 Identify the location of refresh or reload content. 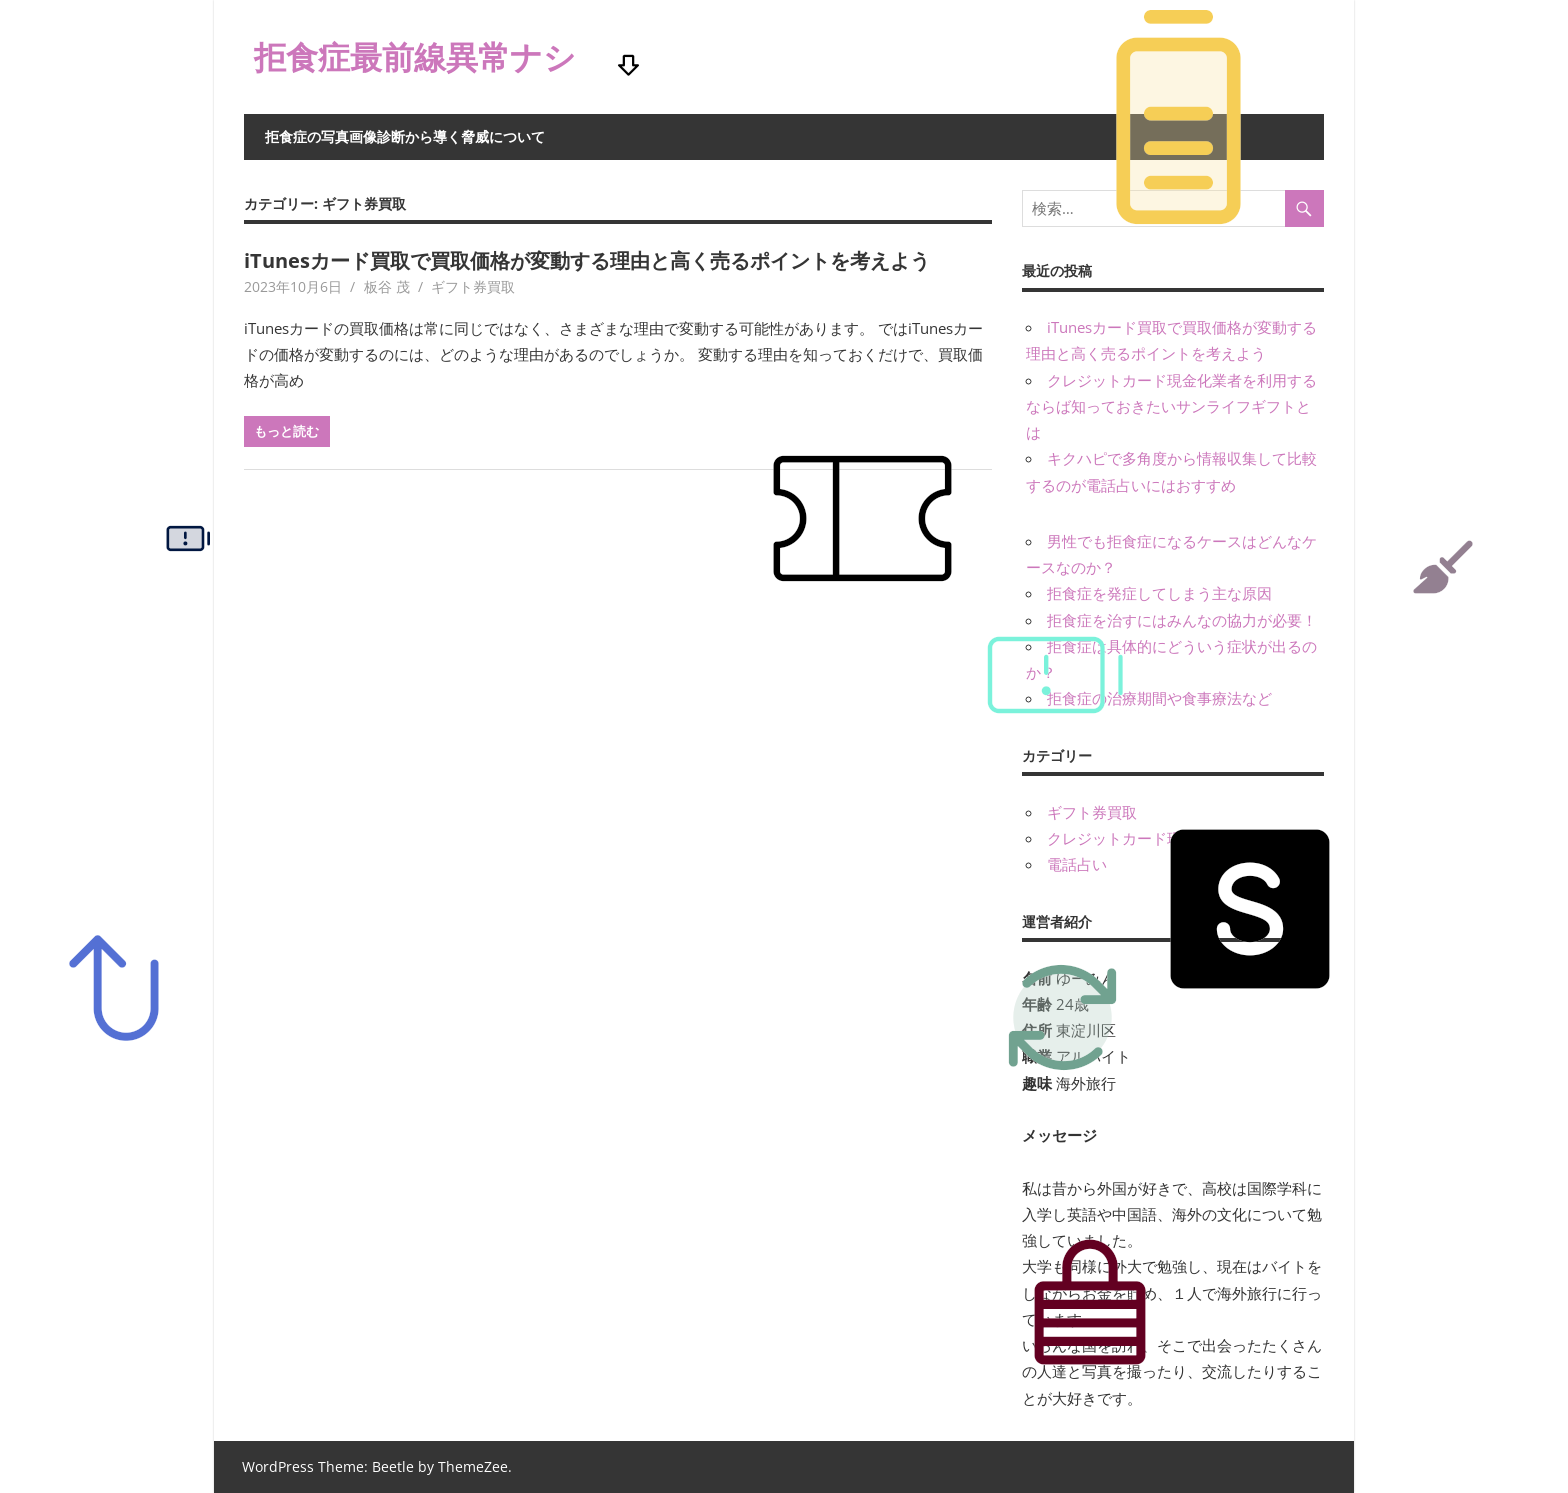
(1062, 1017).